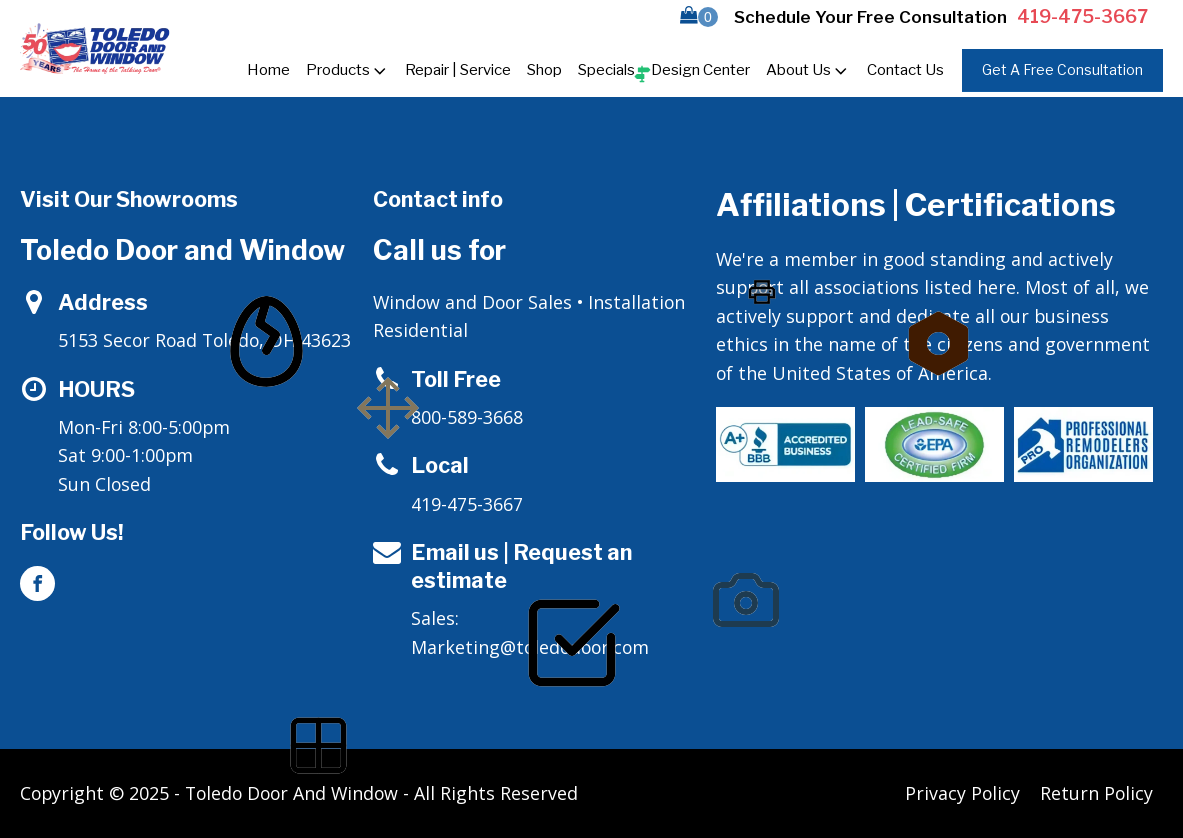  What do you see at coordinates (318, 745) in the screenshot?
I see `switch to grid view` at bounding box center [318, 745].